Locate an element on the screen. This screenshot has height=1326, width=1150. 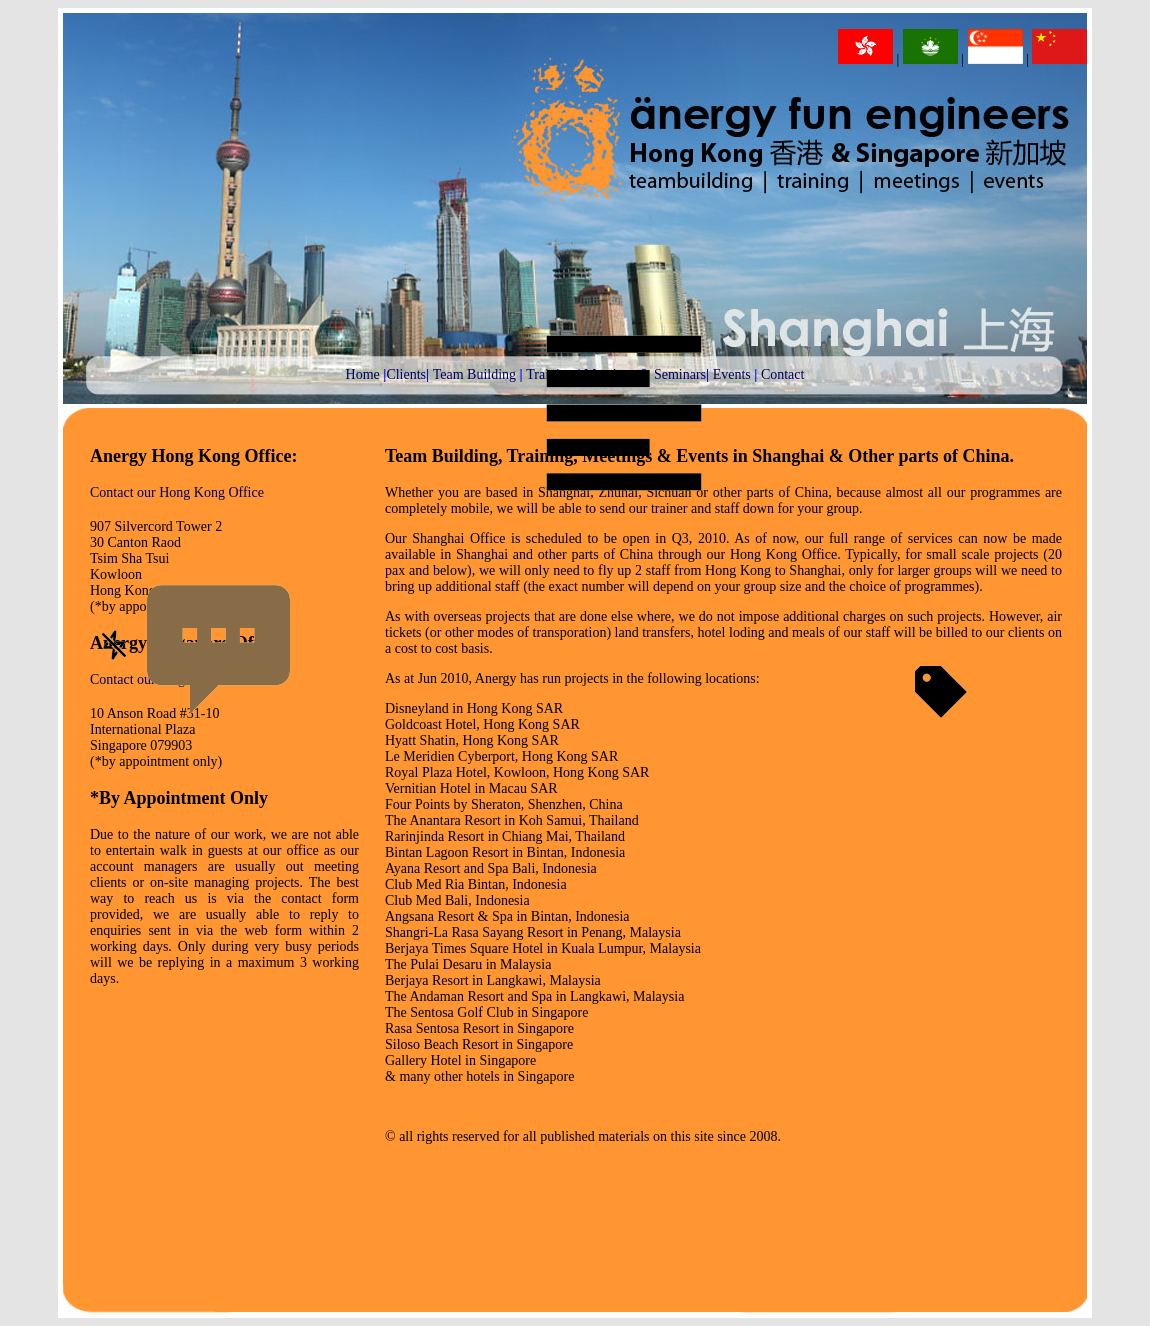
align text to the left margin is located at coordinates (624, 413).